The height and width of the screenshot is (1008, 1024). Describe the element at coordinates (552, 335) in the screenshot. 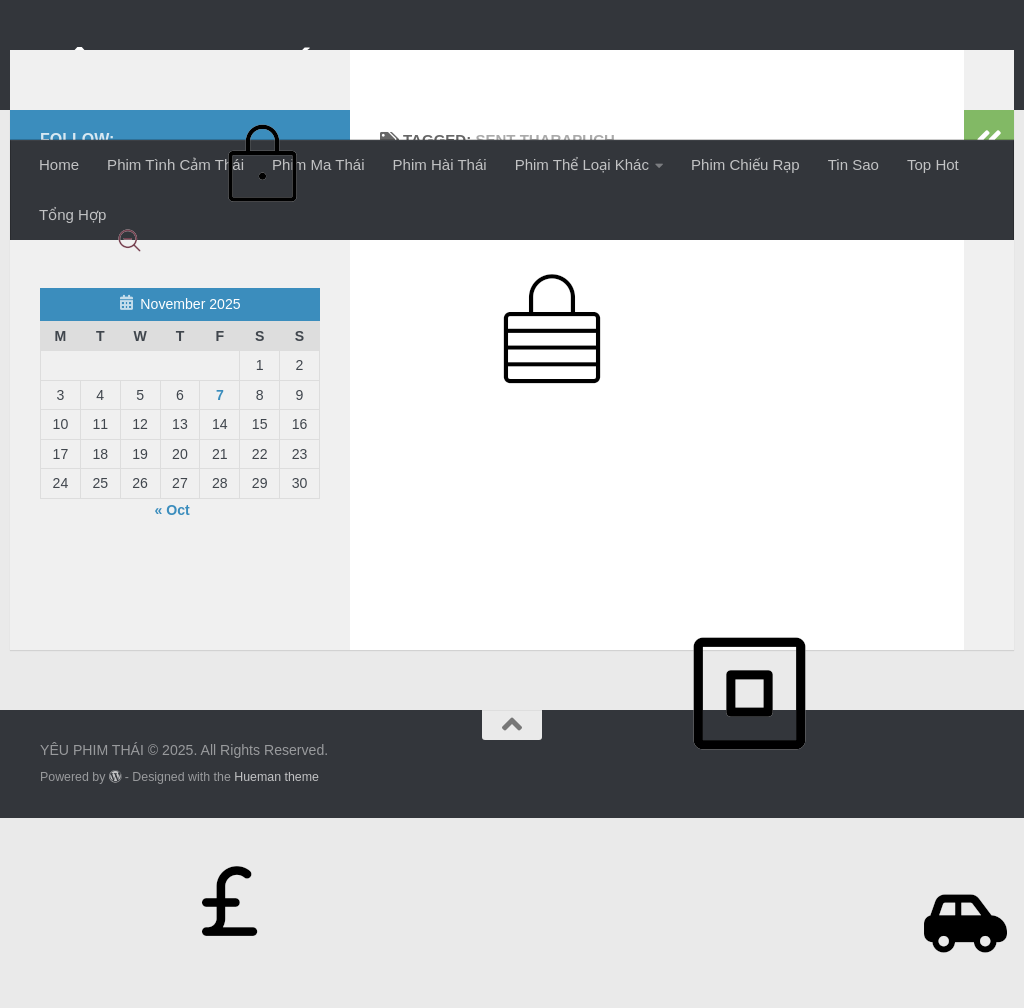

I see `indicates a secure or encrypted connection` at that location.